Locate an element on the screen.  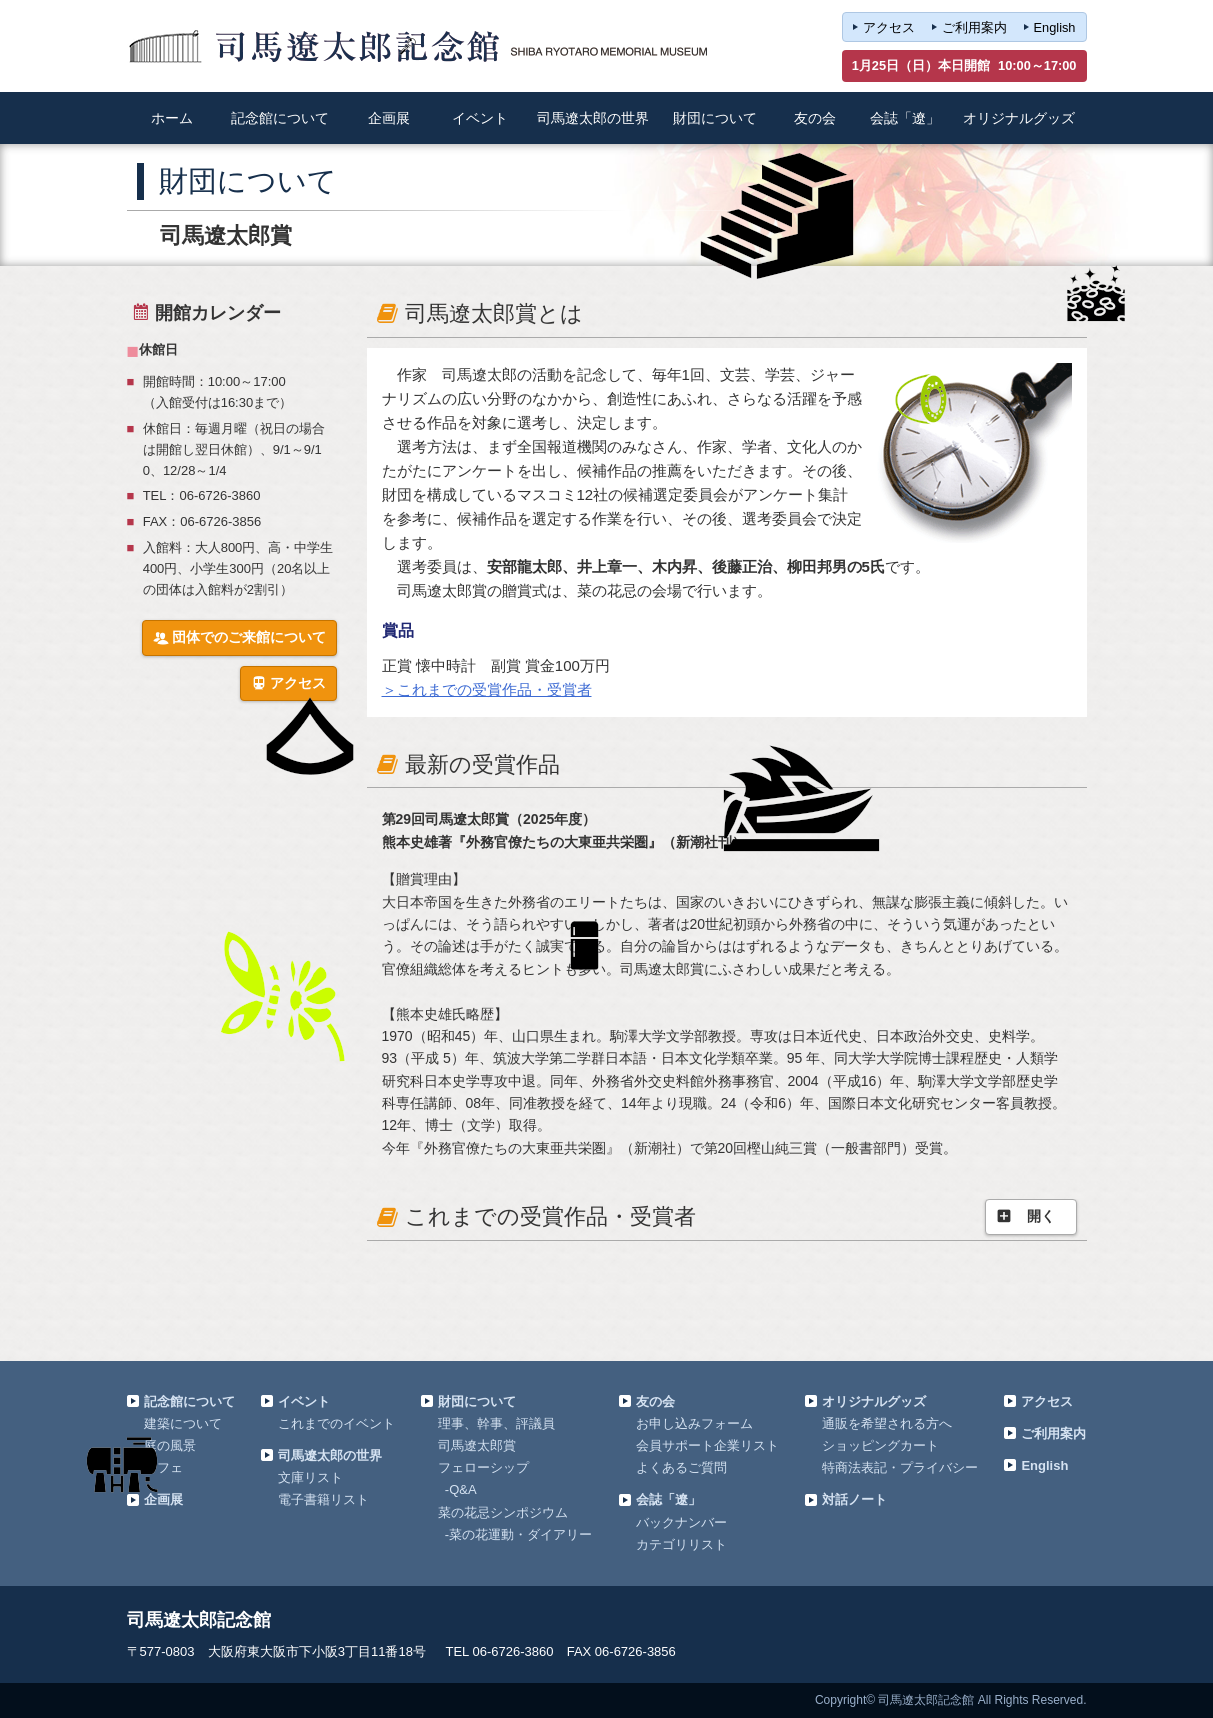
cast a spell or use magic ability is located at coordinates (408, 45).